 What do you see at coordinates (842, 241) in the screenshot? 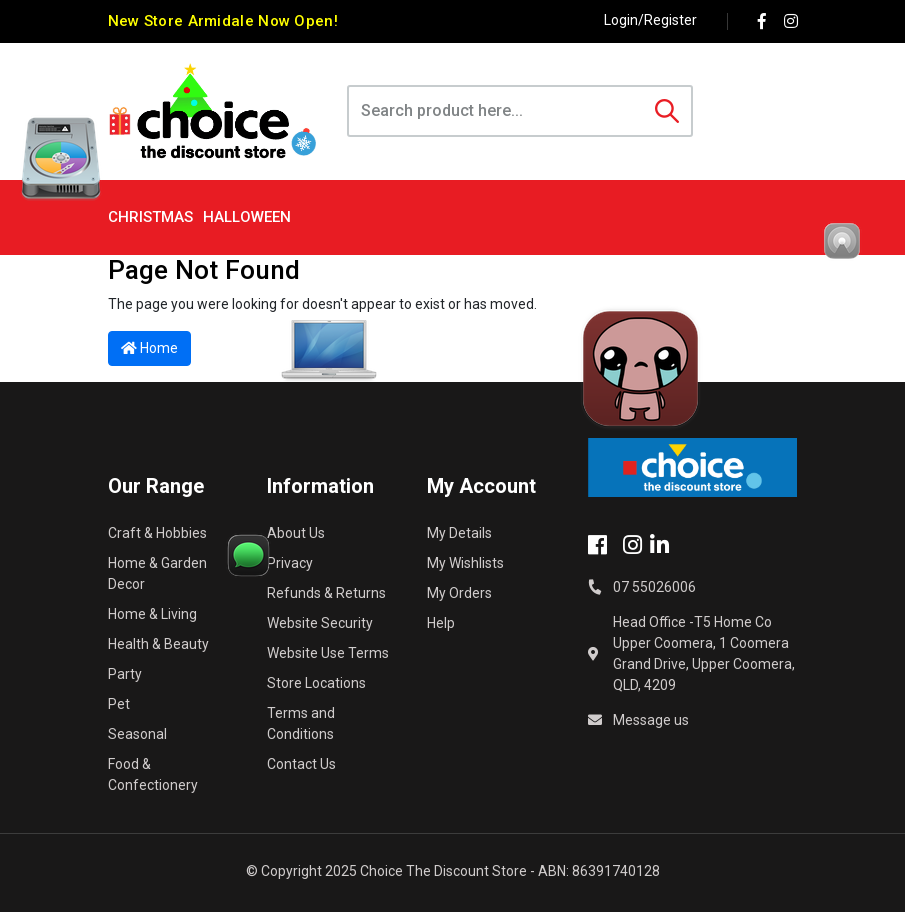
I see `share files wirelessly via airdrop` at bounding box center [842, 241].